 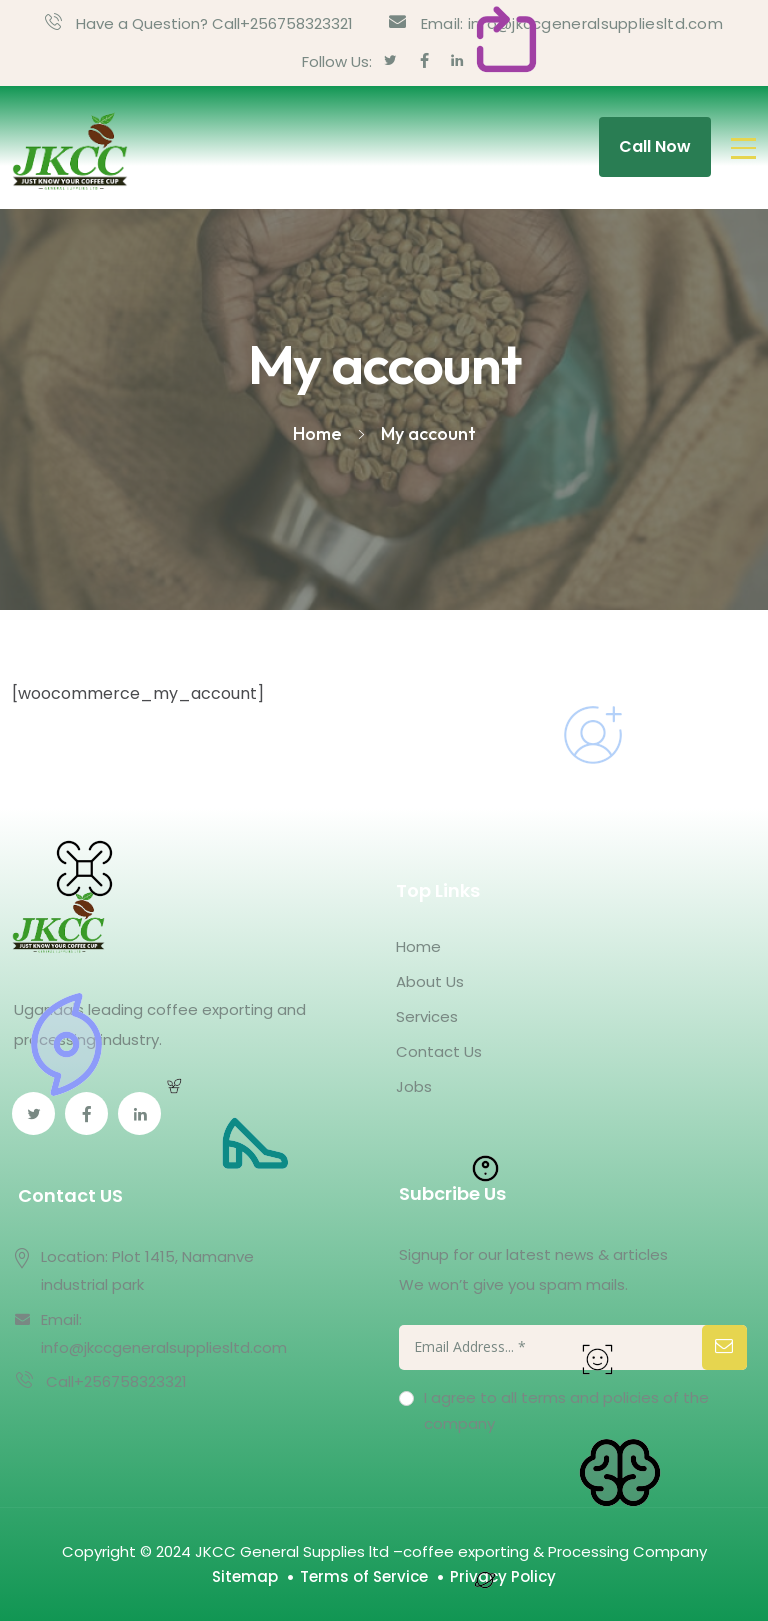 What do you see at coordinates (593, 735) in the screenshot?
I see `add a new user or contact` at bounding box center [593, 735].